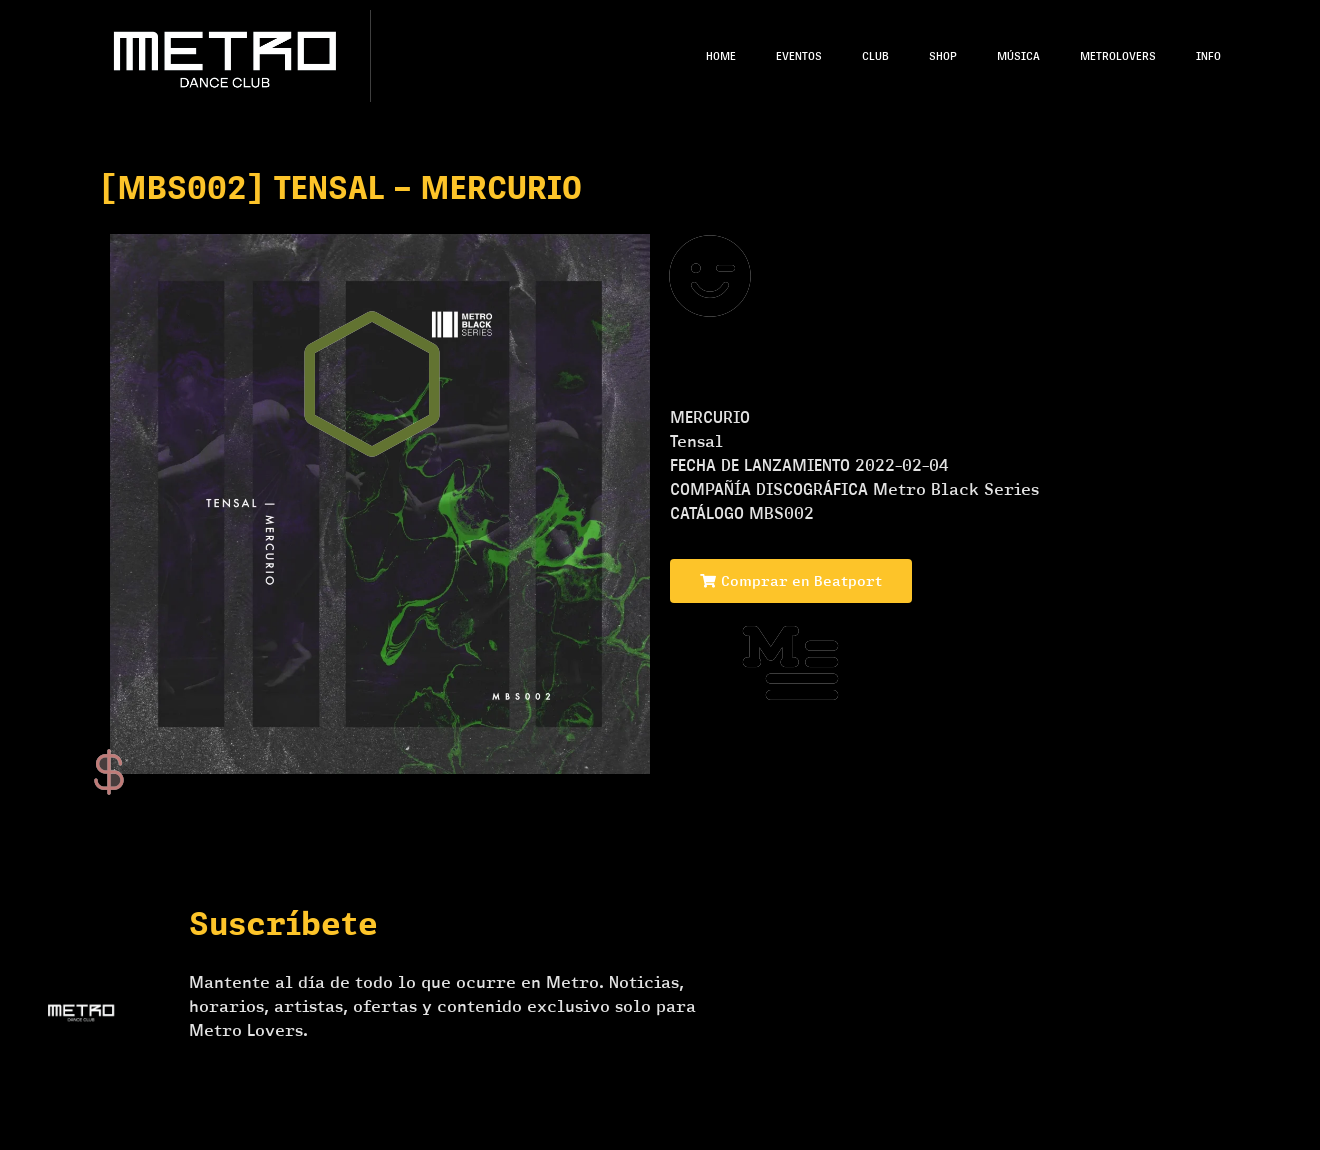 The width and height of the screenshot is (1320, 1150). Describe the element at coordinates (109, 772) in the screenshot. I see `view pricing or payment options` at that location.